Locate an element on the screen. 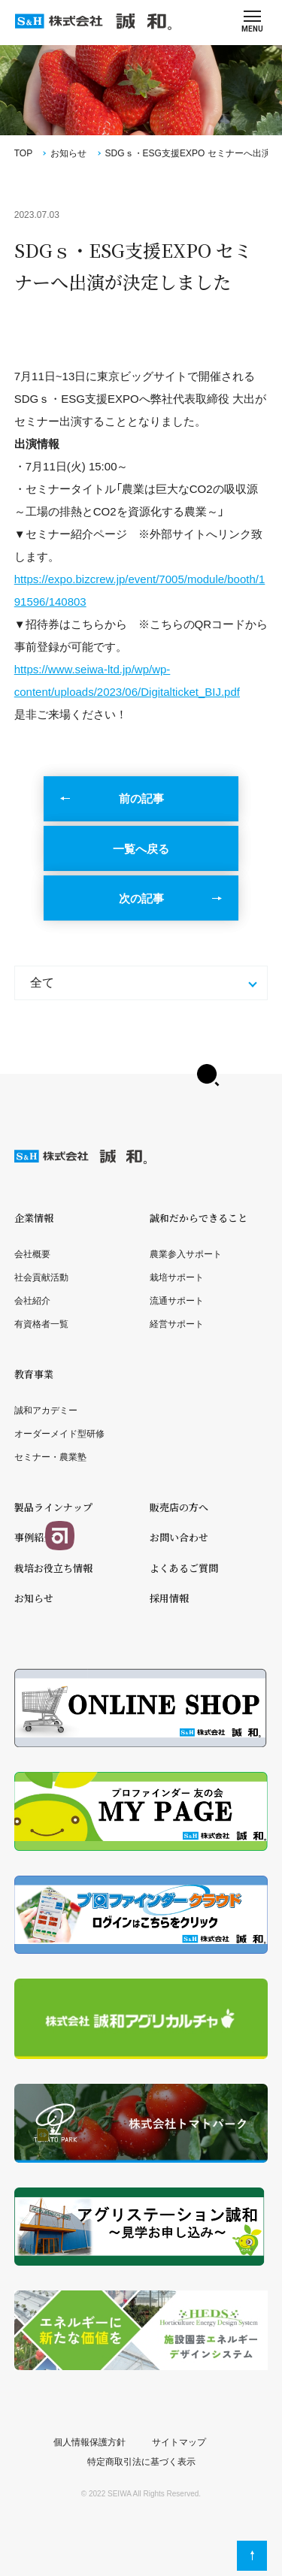  search for content or items is located at coordinates (208, 1075).